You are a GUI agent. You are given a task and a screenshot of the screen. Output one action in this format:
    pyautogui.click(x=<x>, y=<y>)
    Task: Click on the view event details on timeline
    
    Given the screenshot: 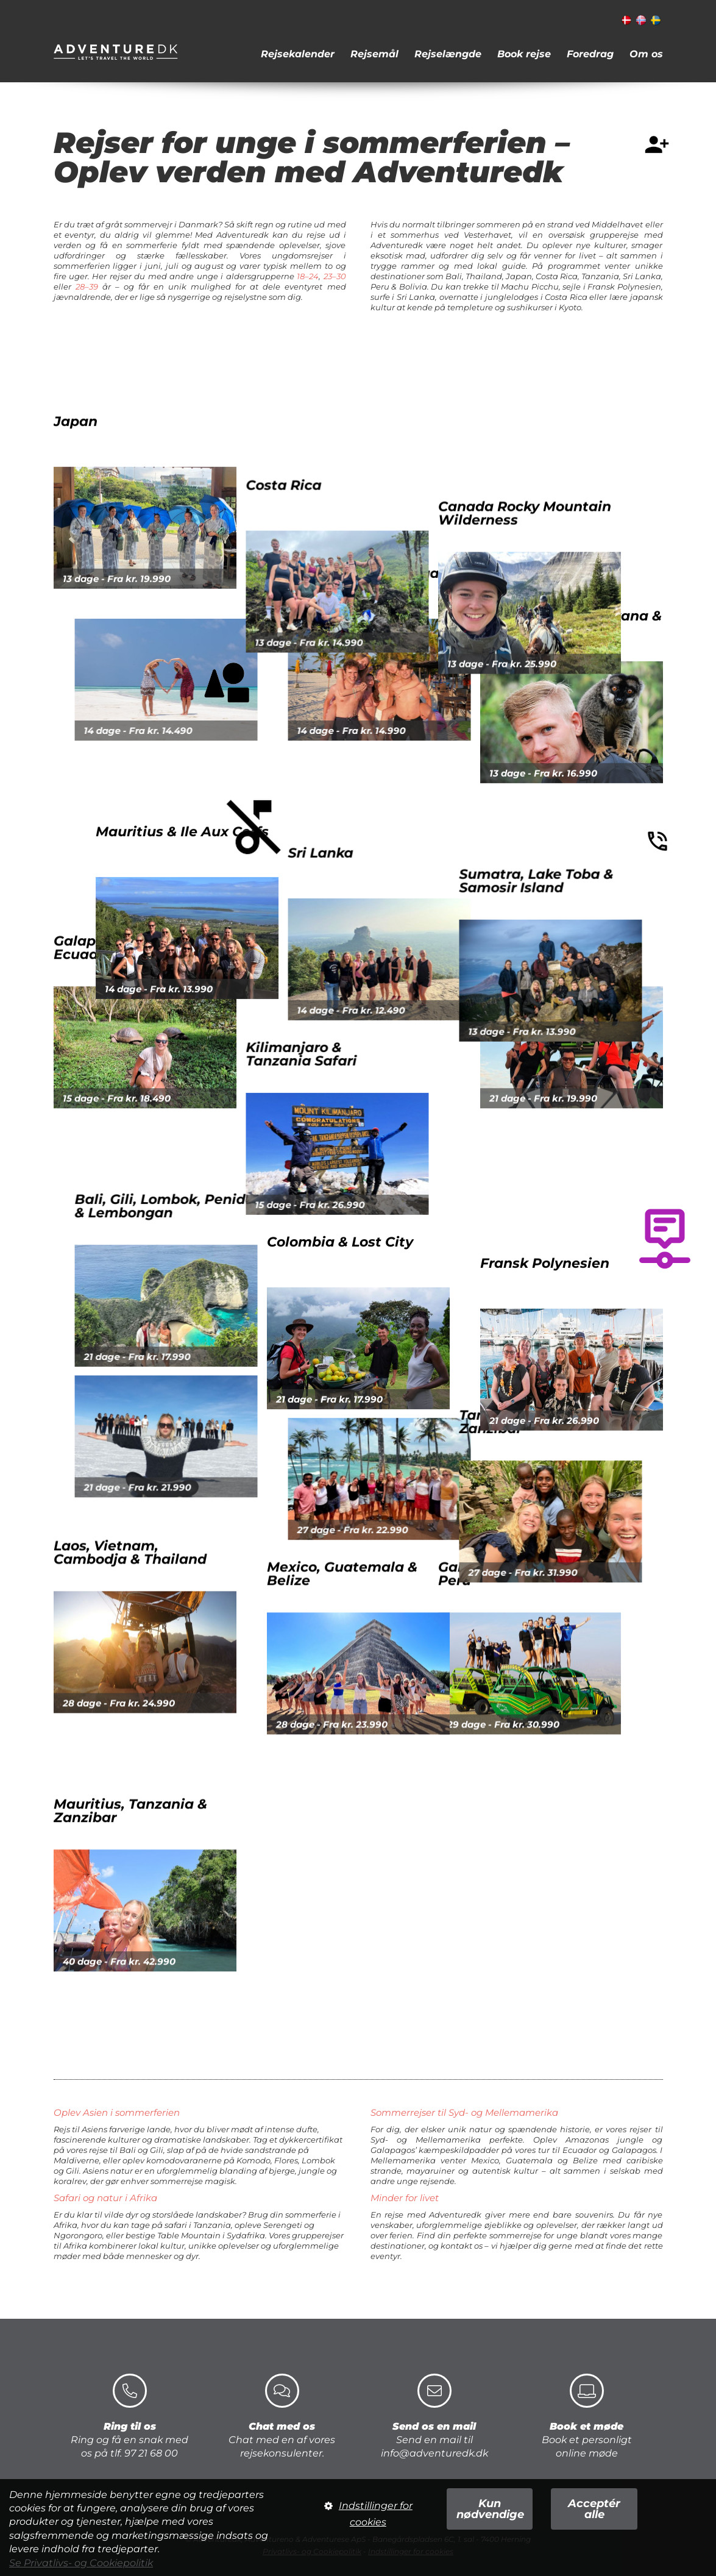 What is the action you would take?
    pyautogui.click(x=665, y=1237)
    